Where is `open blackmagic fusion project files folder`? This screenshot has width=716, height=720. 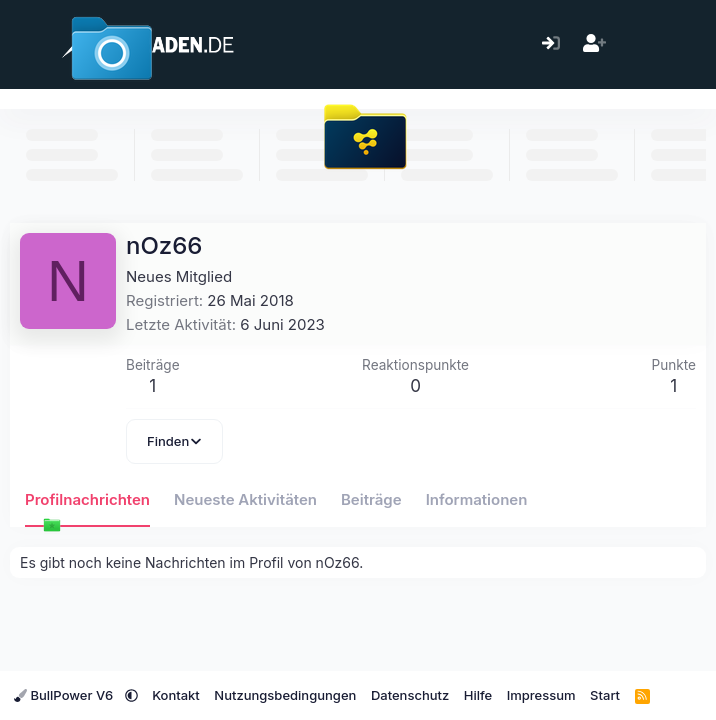 open blackmagic fusion project files folder is located at coordinates (365, 139).